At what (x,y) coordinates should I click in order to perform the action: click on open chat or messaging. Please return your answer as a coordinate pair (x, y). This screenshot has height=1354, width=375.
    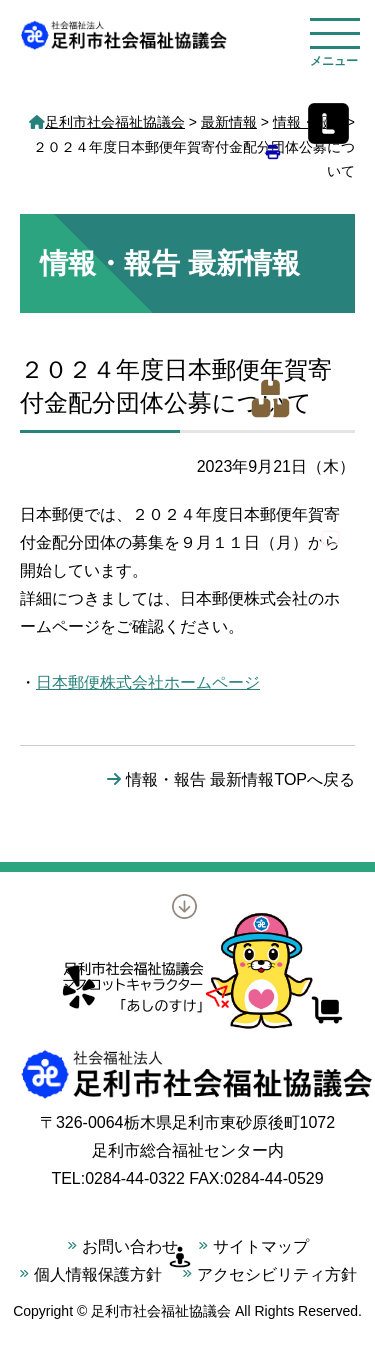
    Looking at the image, I should click on (330, 538).